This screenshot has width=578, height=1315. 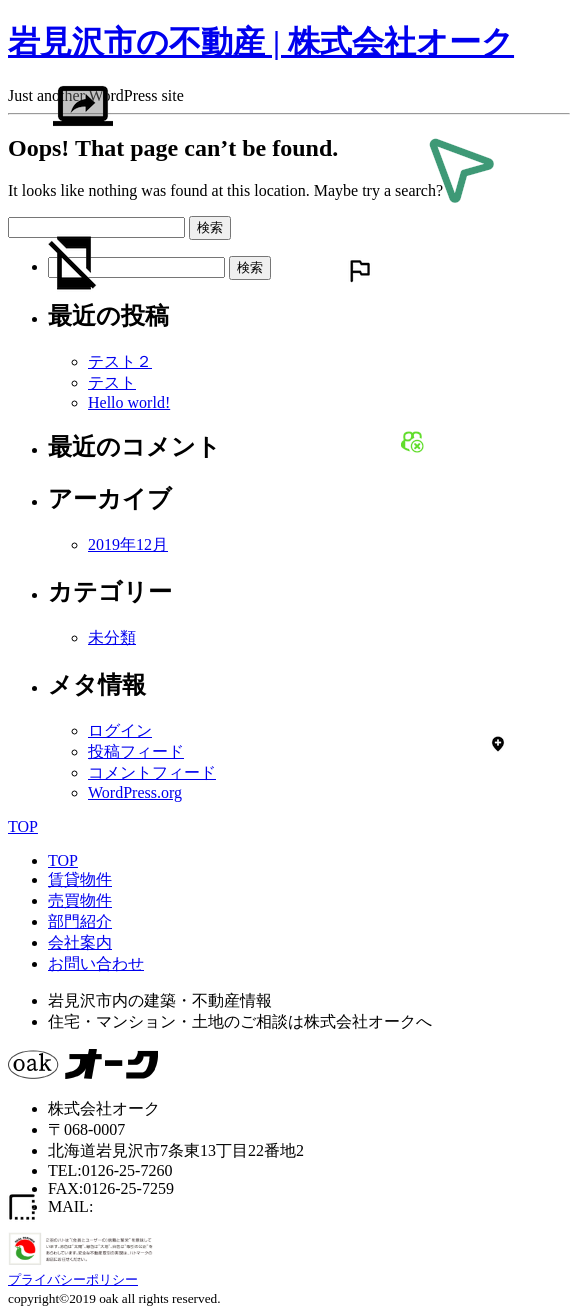 What do you see at coordinates (74, 263) in the screenshot?
I see `no cell phone signal available` at bounding box center [74, 263].